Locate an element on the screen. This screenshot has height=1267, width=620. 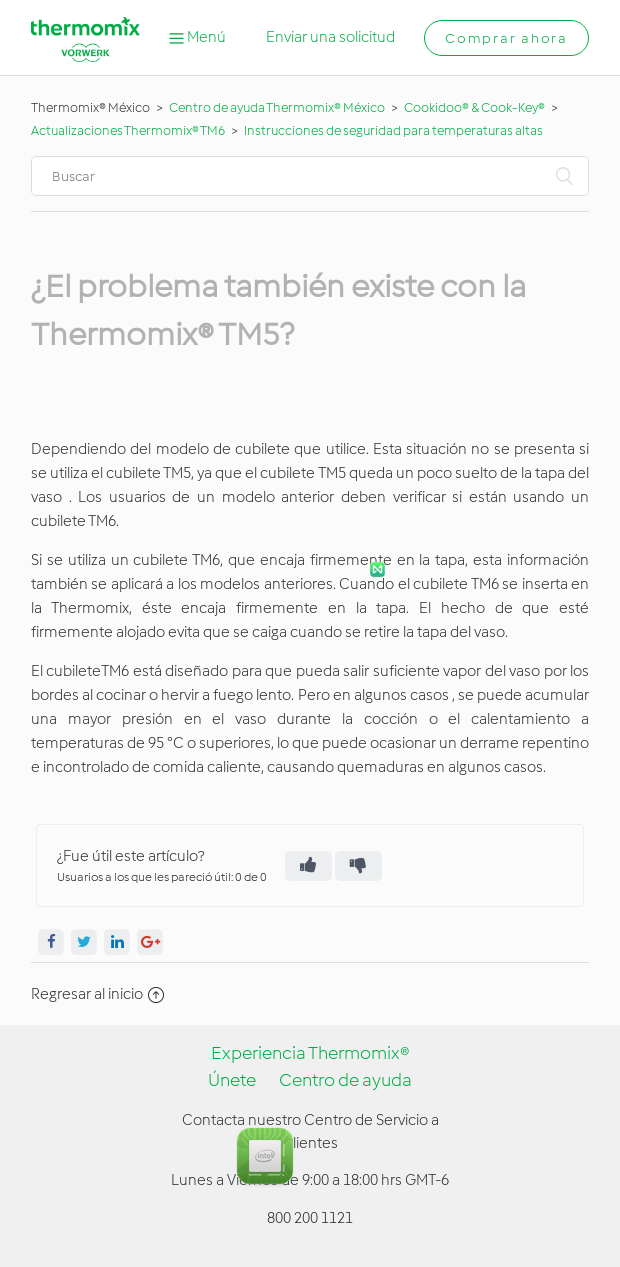
view CPU or processor information is located at coordinates (265, 1156).